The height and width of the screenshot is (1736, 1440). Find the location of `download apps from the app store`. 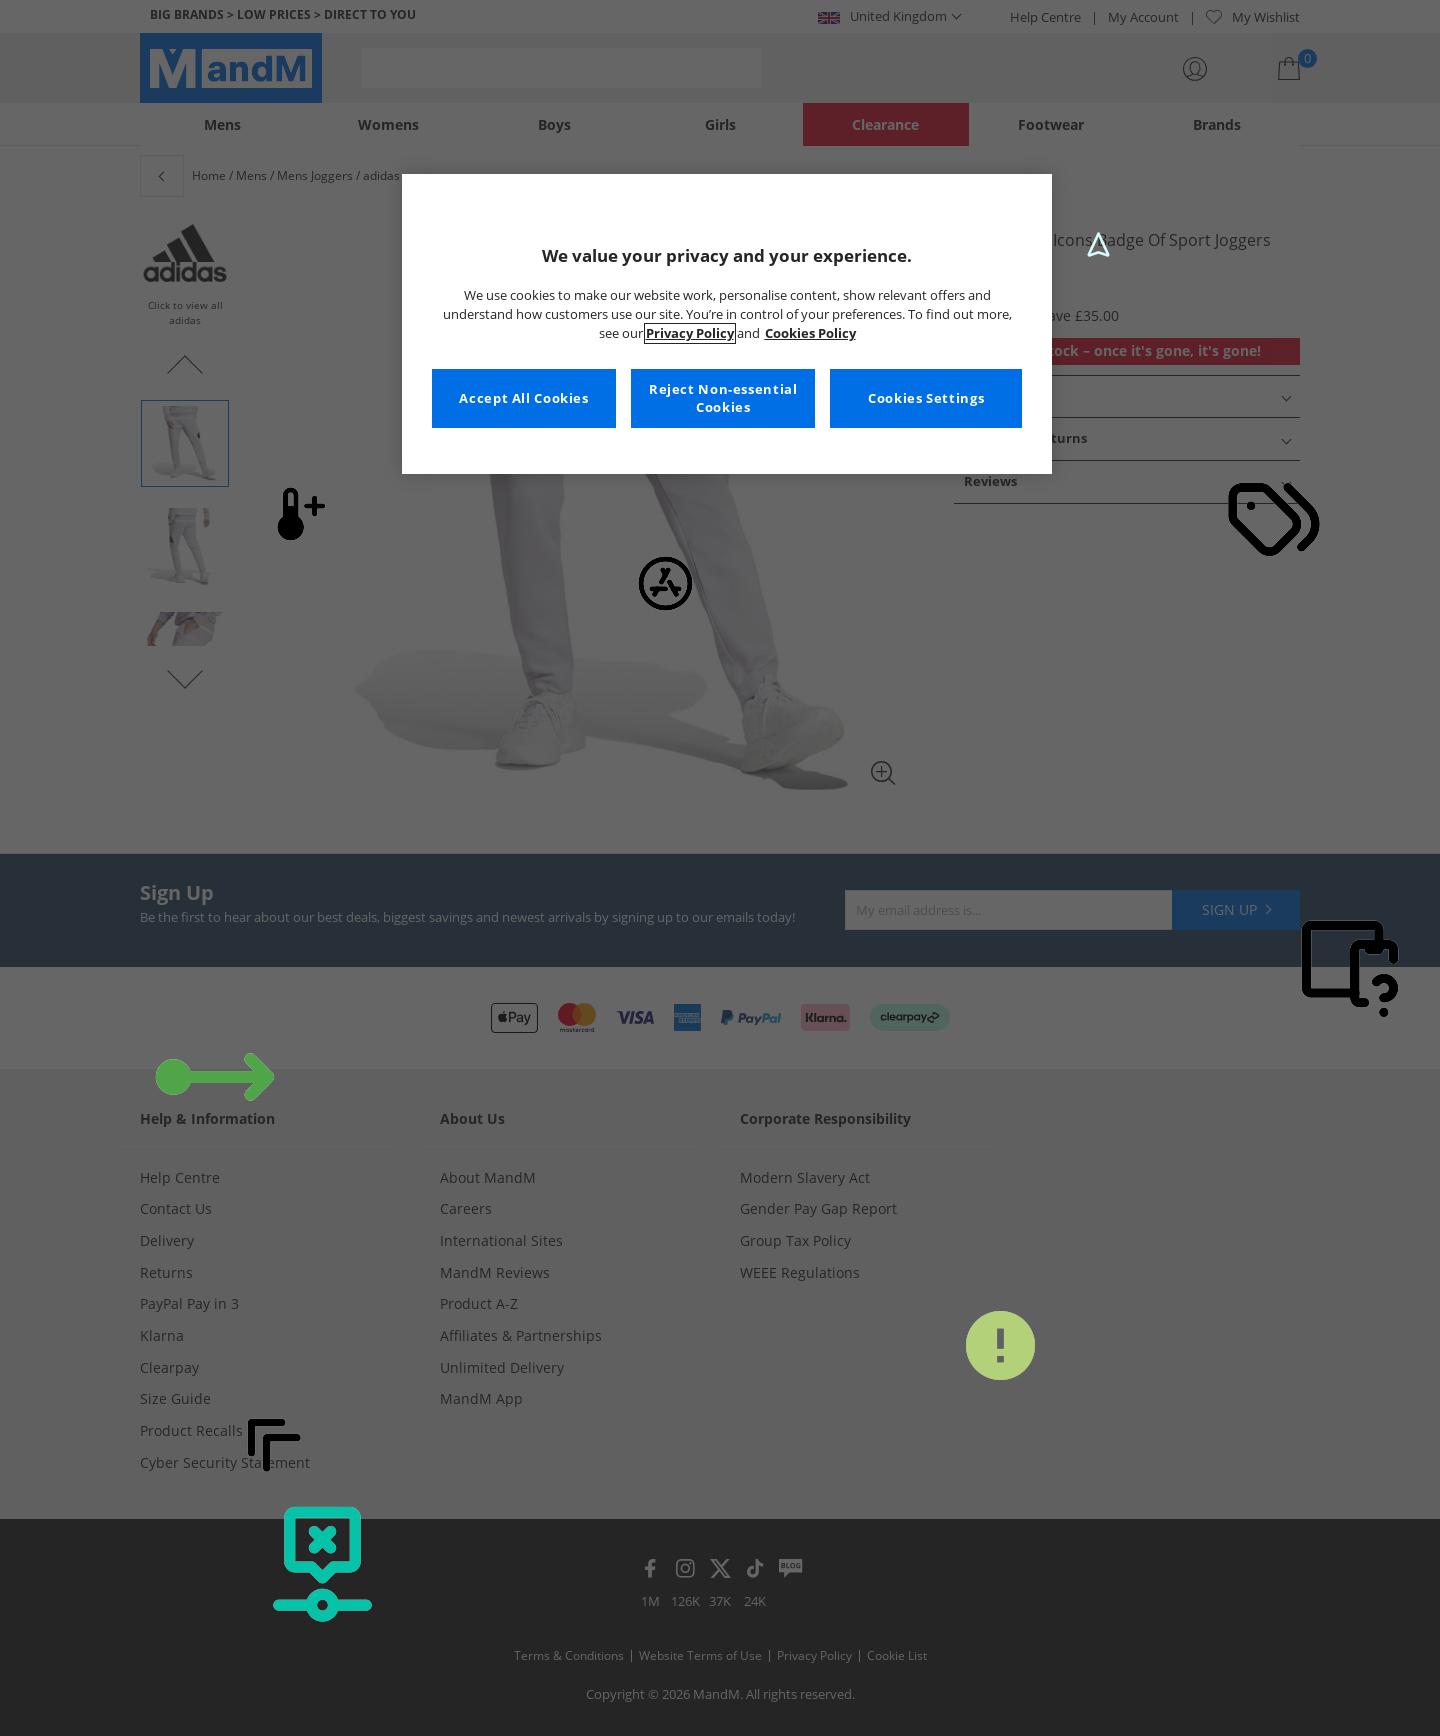

download apps from the app store is located at coordinates (665, 583).